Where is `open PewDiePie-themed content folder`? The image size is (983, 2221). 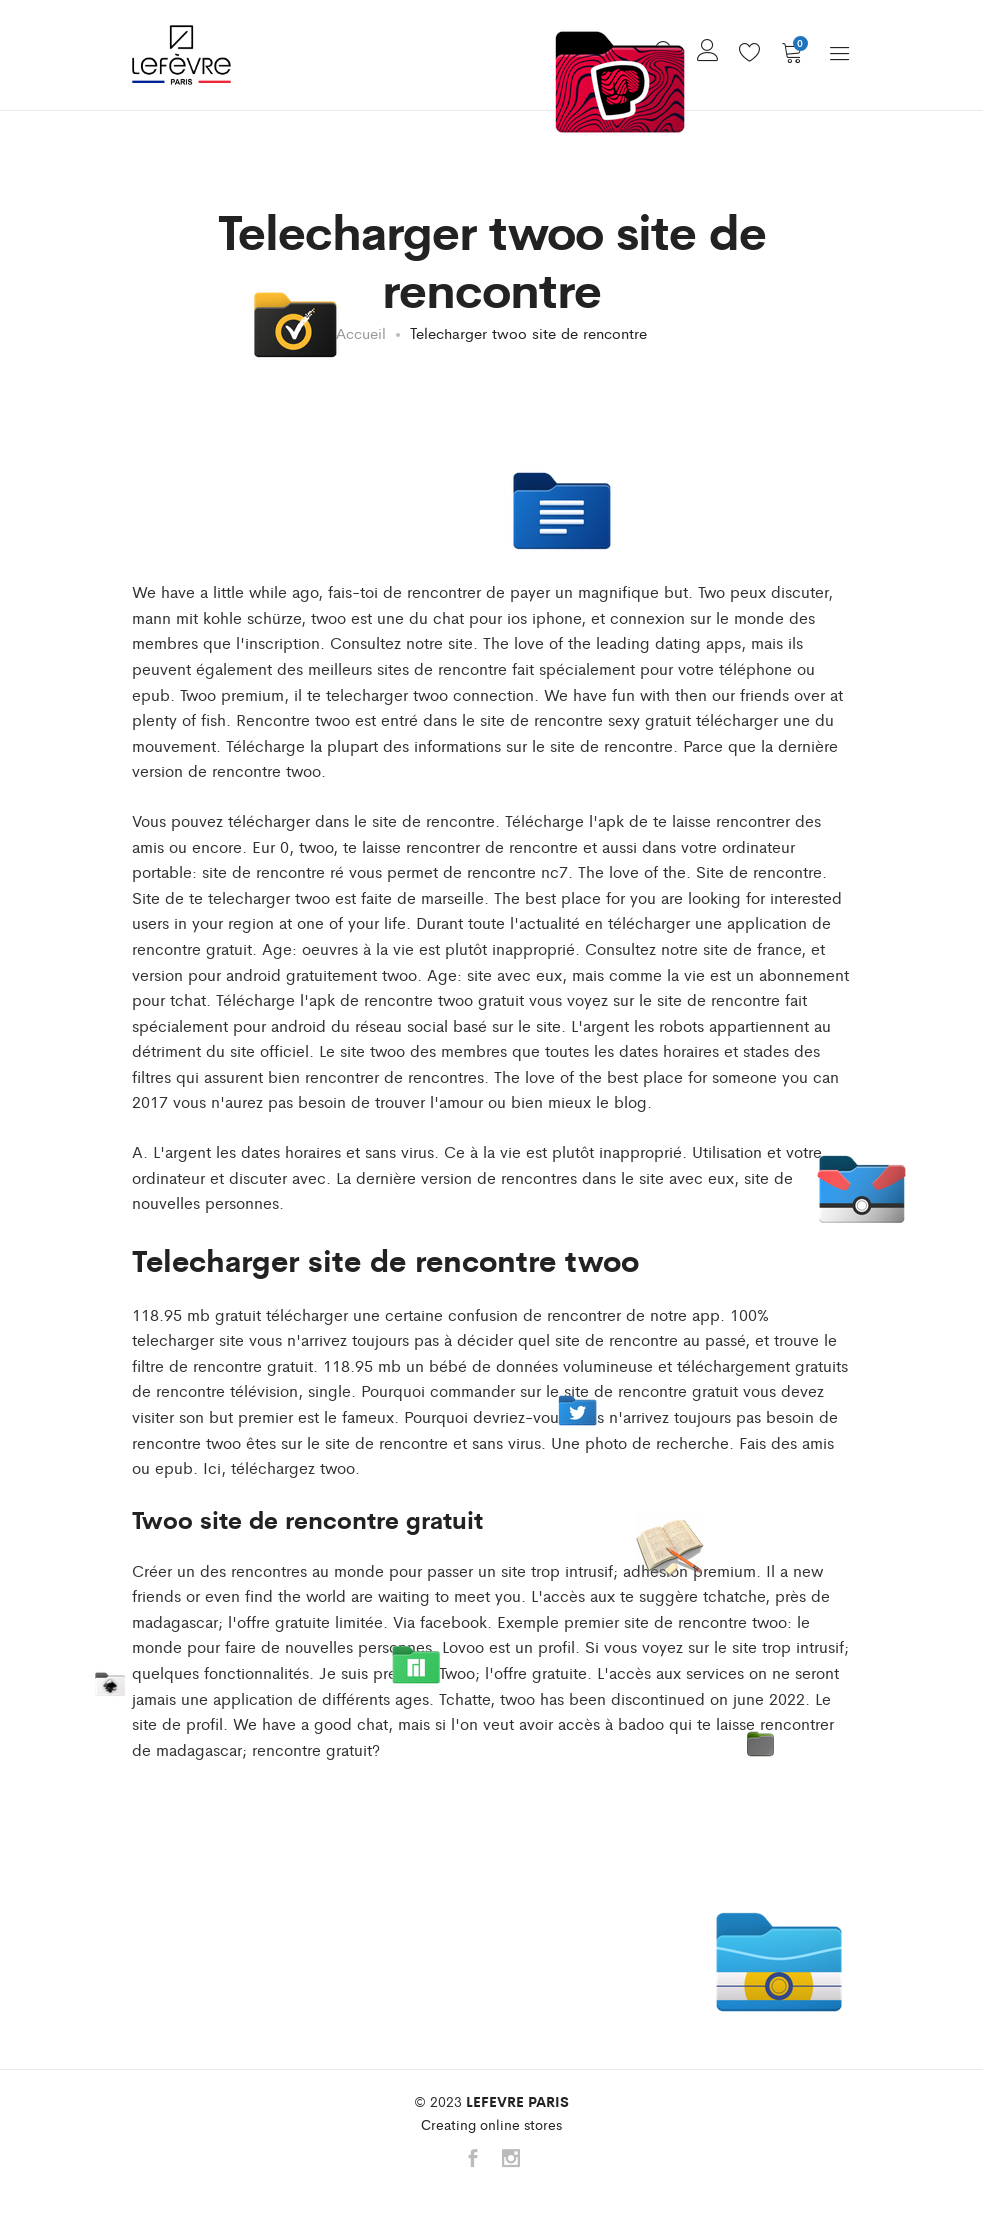 open PewDiePie-themed content folder is located at coordinates (619, 85).